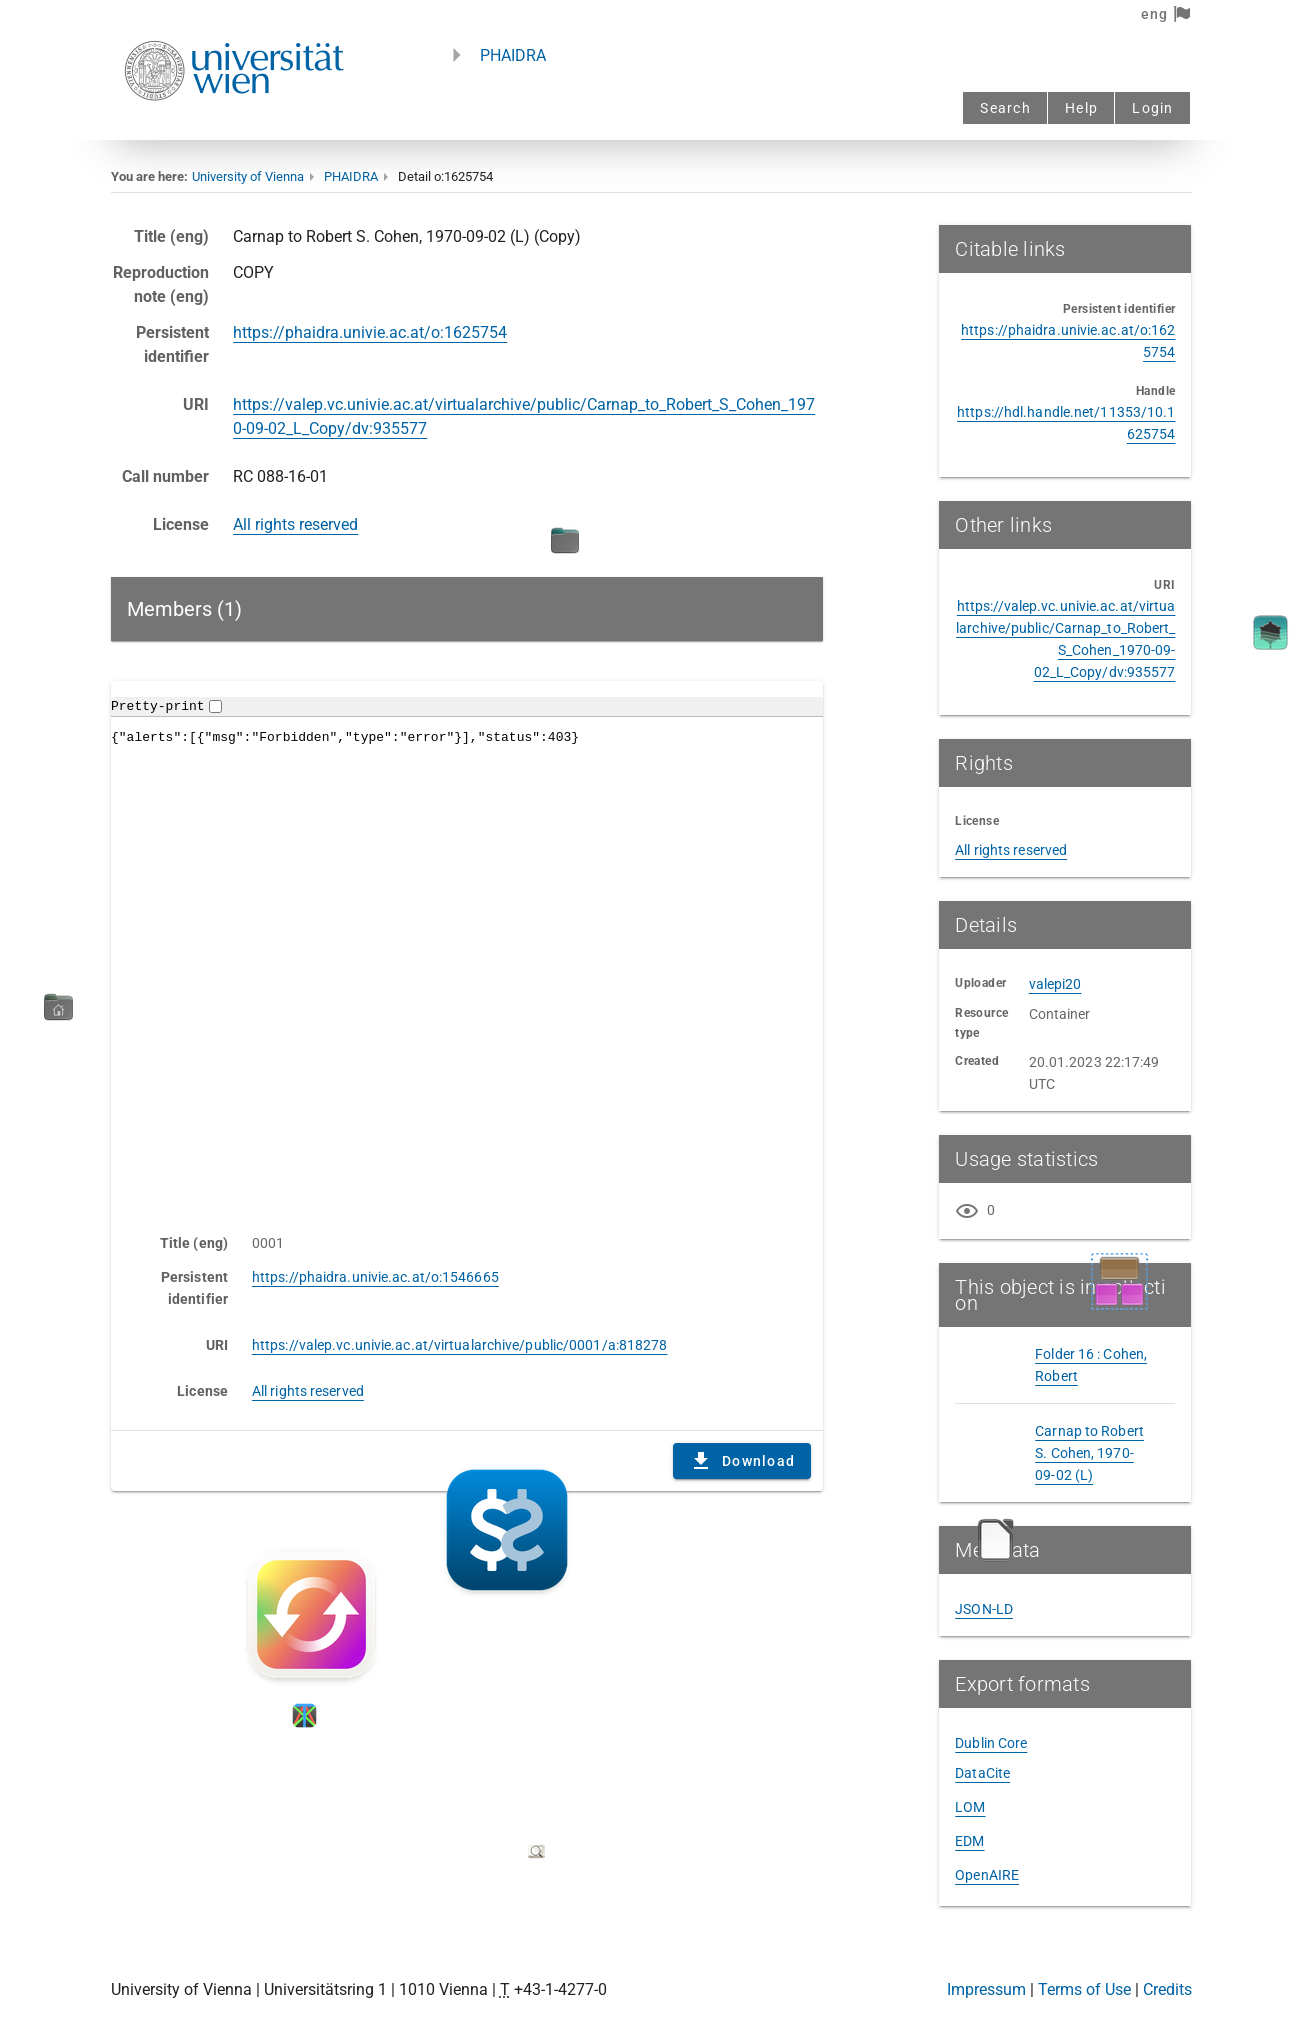 The height and width of the screenshot is (2038, 1302). Describe the element at coordinates (536, 1851) in the screenshot. I see `open the photo viewer application` at that location.